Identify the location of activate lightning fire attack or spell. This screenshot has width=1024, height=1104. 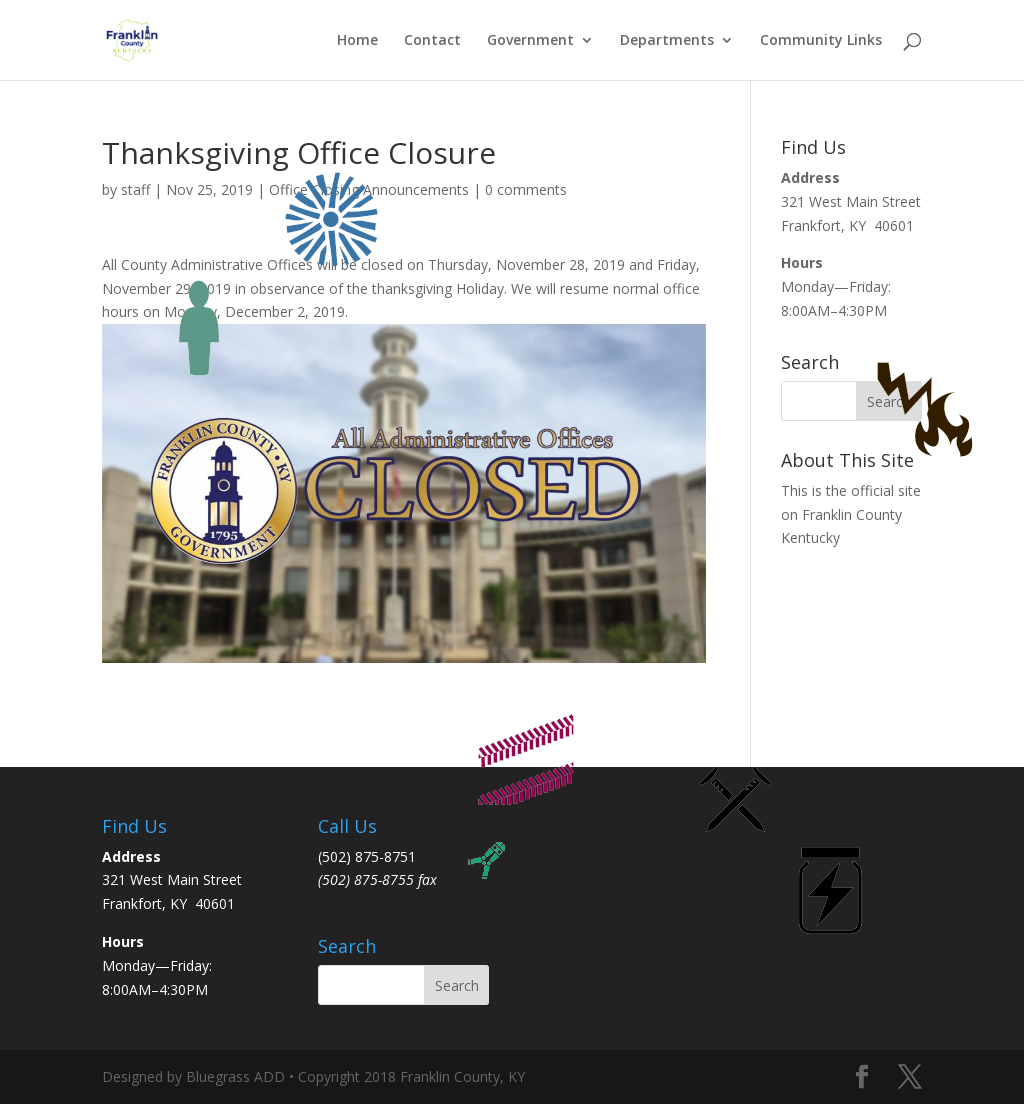
(925, 410).